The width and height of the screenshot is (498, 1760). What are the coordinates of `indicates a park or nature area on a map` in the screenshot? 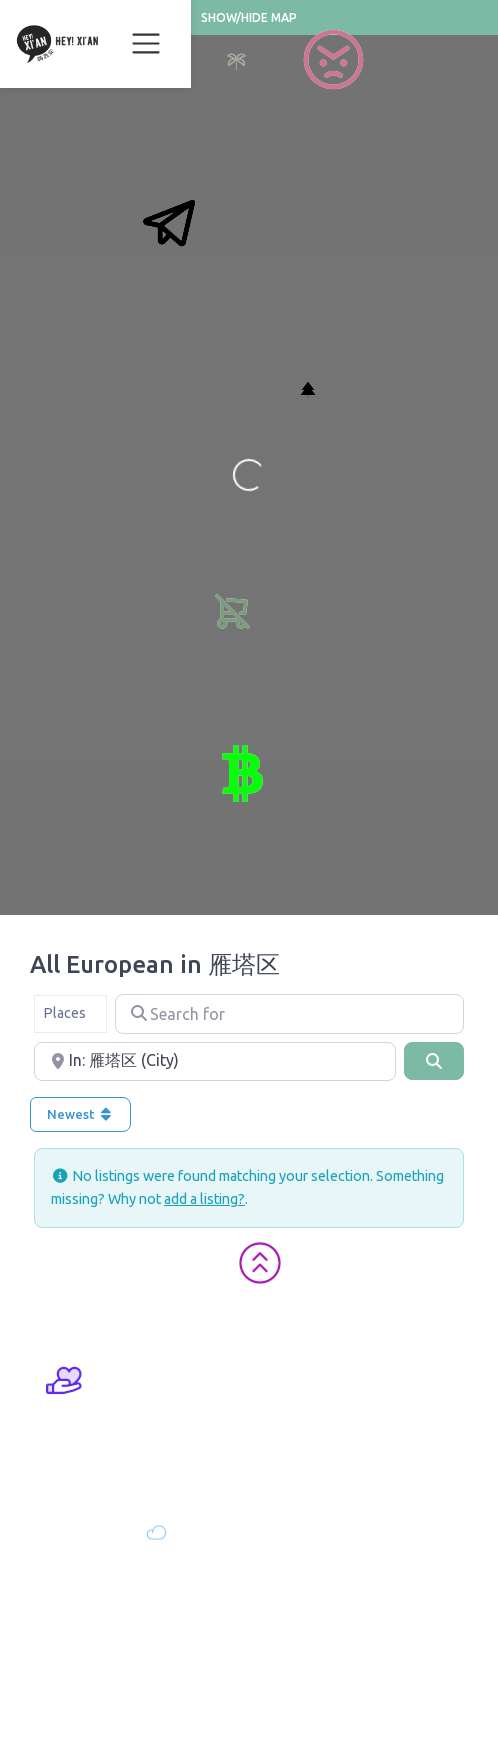 It's located at (308, 390).